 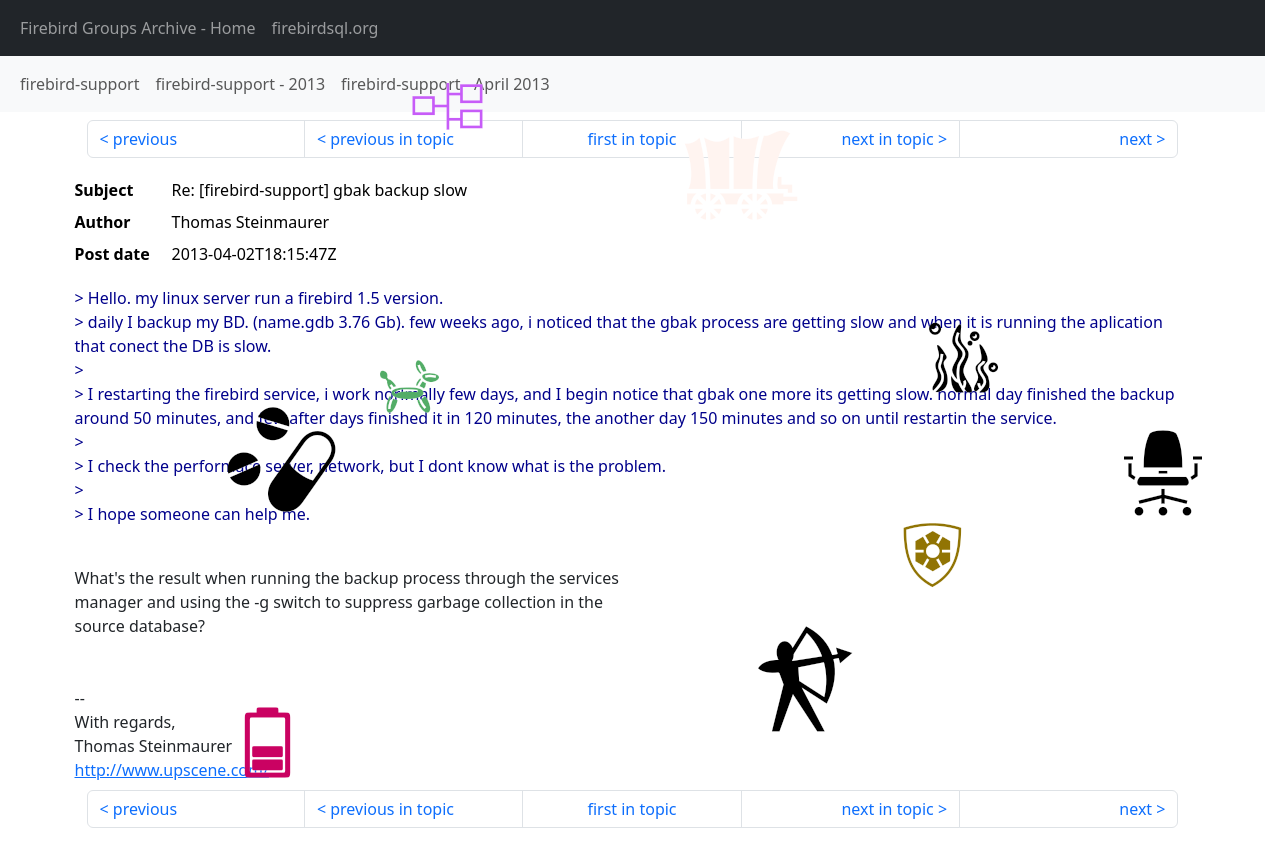 I want to click on expand or collapse a hierarchical tree view, so click(x=447, y=105).